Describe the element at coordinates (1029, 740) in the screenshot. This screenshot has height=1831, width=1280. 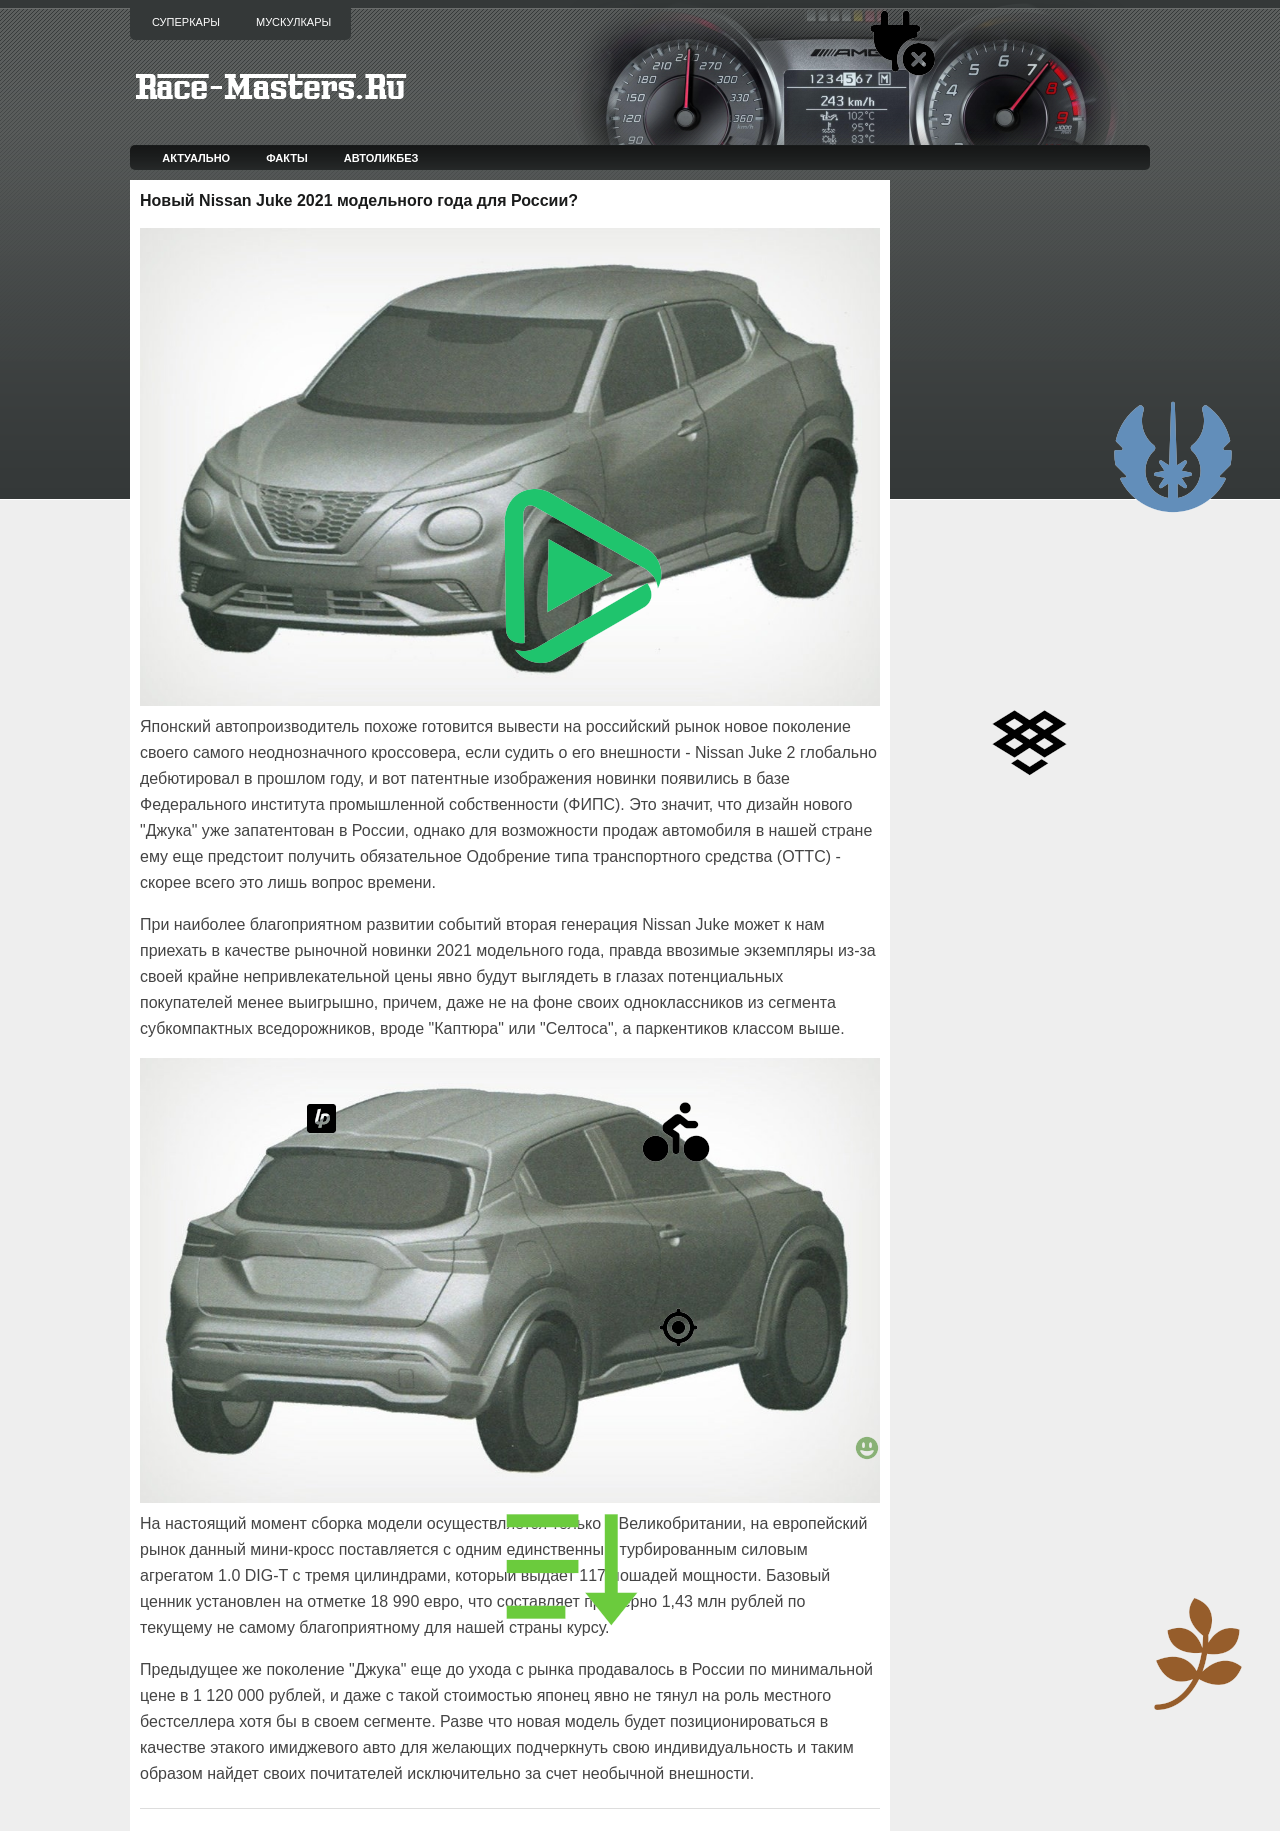
I see `open dropbox app` at that location.